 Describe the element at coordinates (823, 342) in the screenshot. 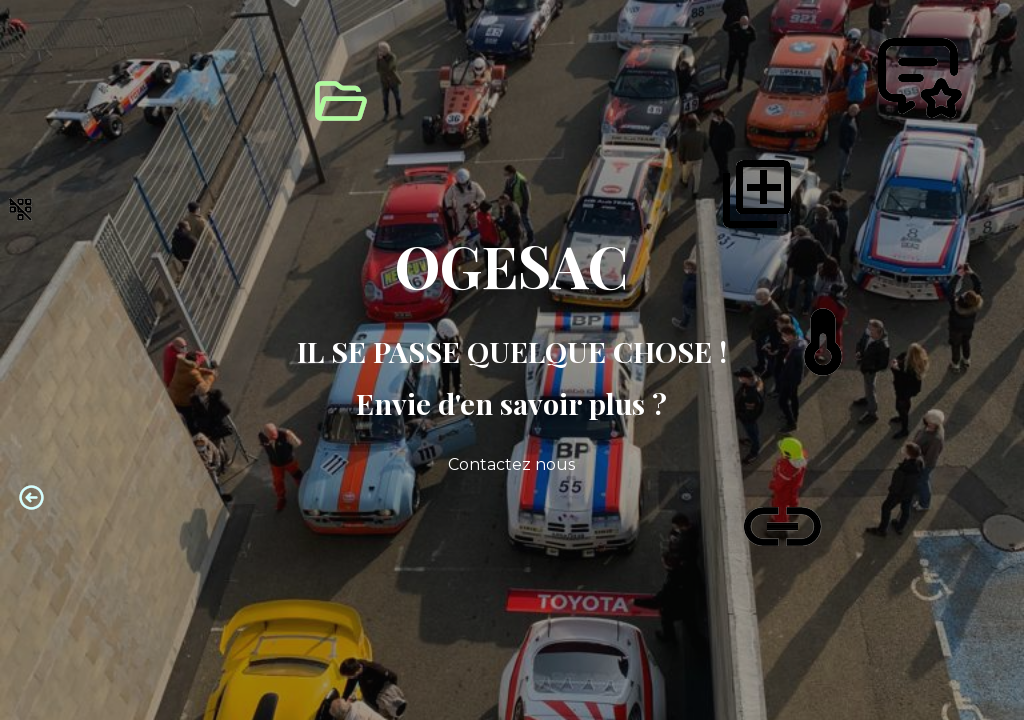

I see `indicates moderate or medium temperature` at that location.